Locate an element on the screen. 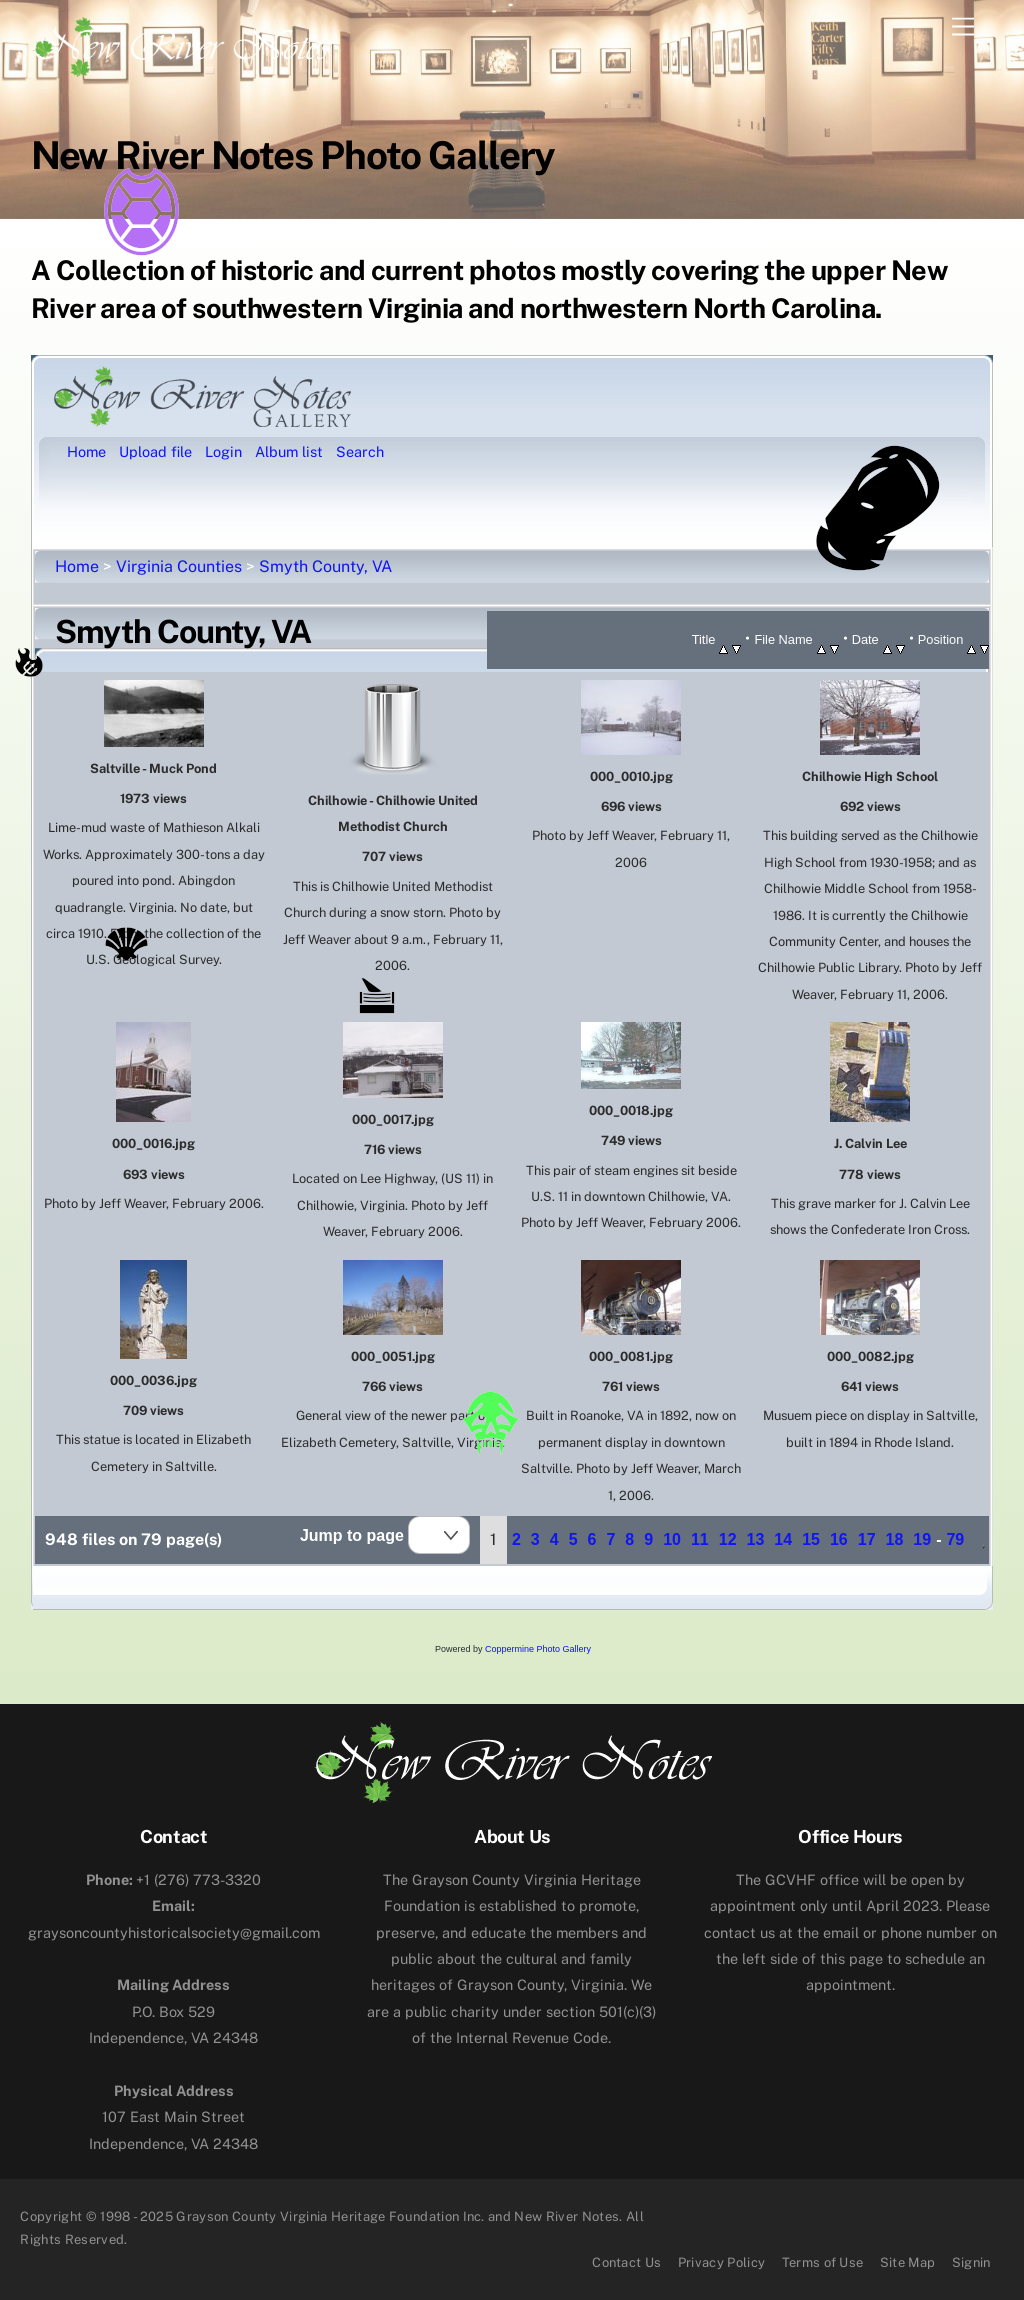 The height and width of the screenshot is (2300, 1024). equip turtle shell armor or shield is located at coordinates (140, 211).